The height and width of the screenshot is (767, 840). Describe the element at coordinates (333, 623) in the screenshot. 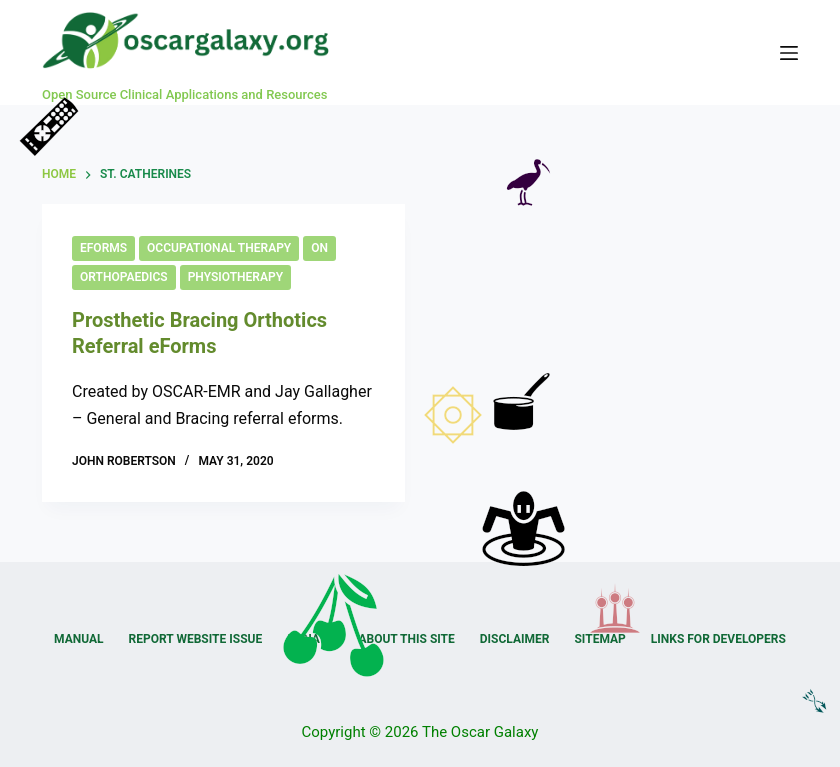

I see `indicates bonus or reward in a game` at that location.